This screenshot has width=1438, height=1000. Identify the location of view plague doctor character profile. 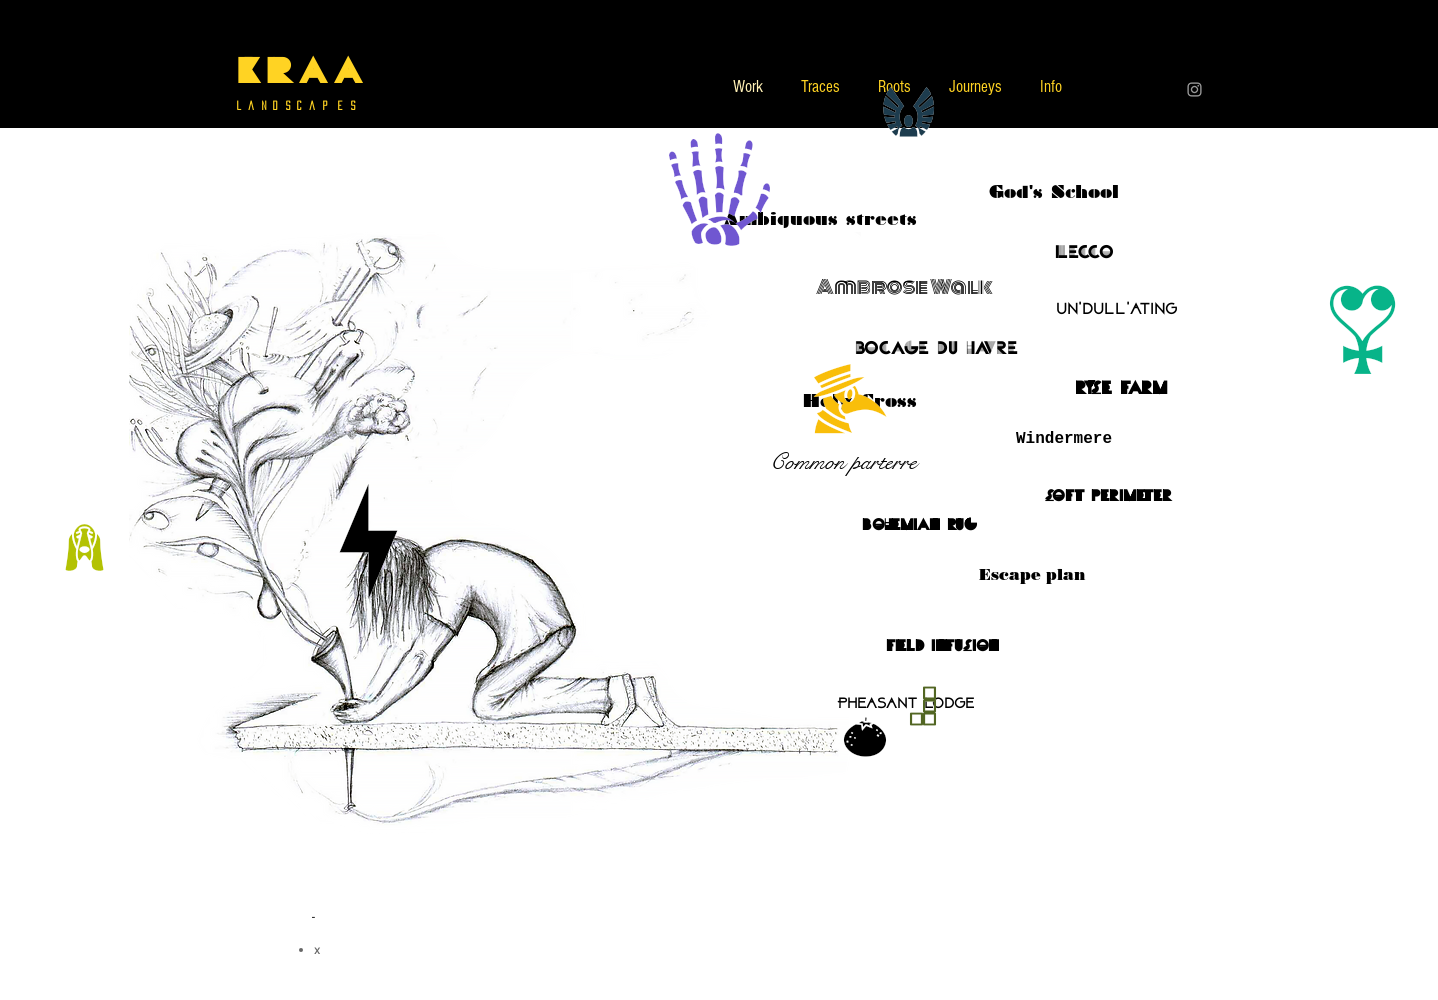
(850, 398).